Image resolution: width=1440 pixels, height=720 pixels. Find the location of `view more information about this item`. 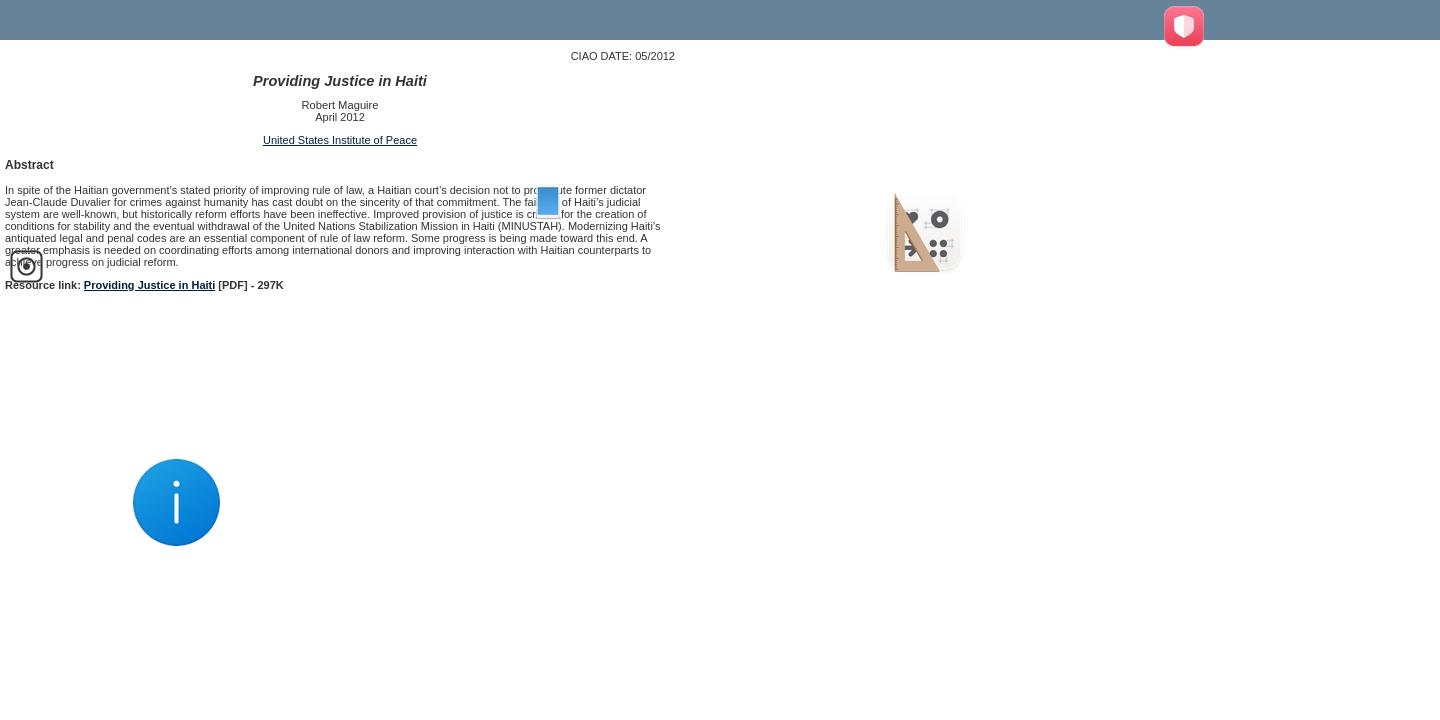

view more information about this item is located at coordinates (176, 502).